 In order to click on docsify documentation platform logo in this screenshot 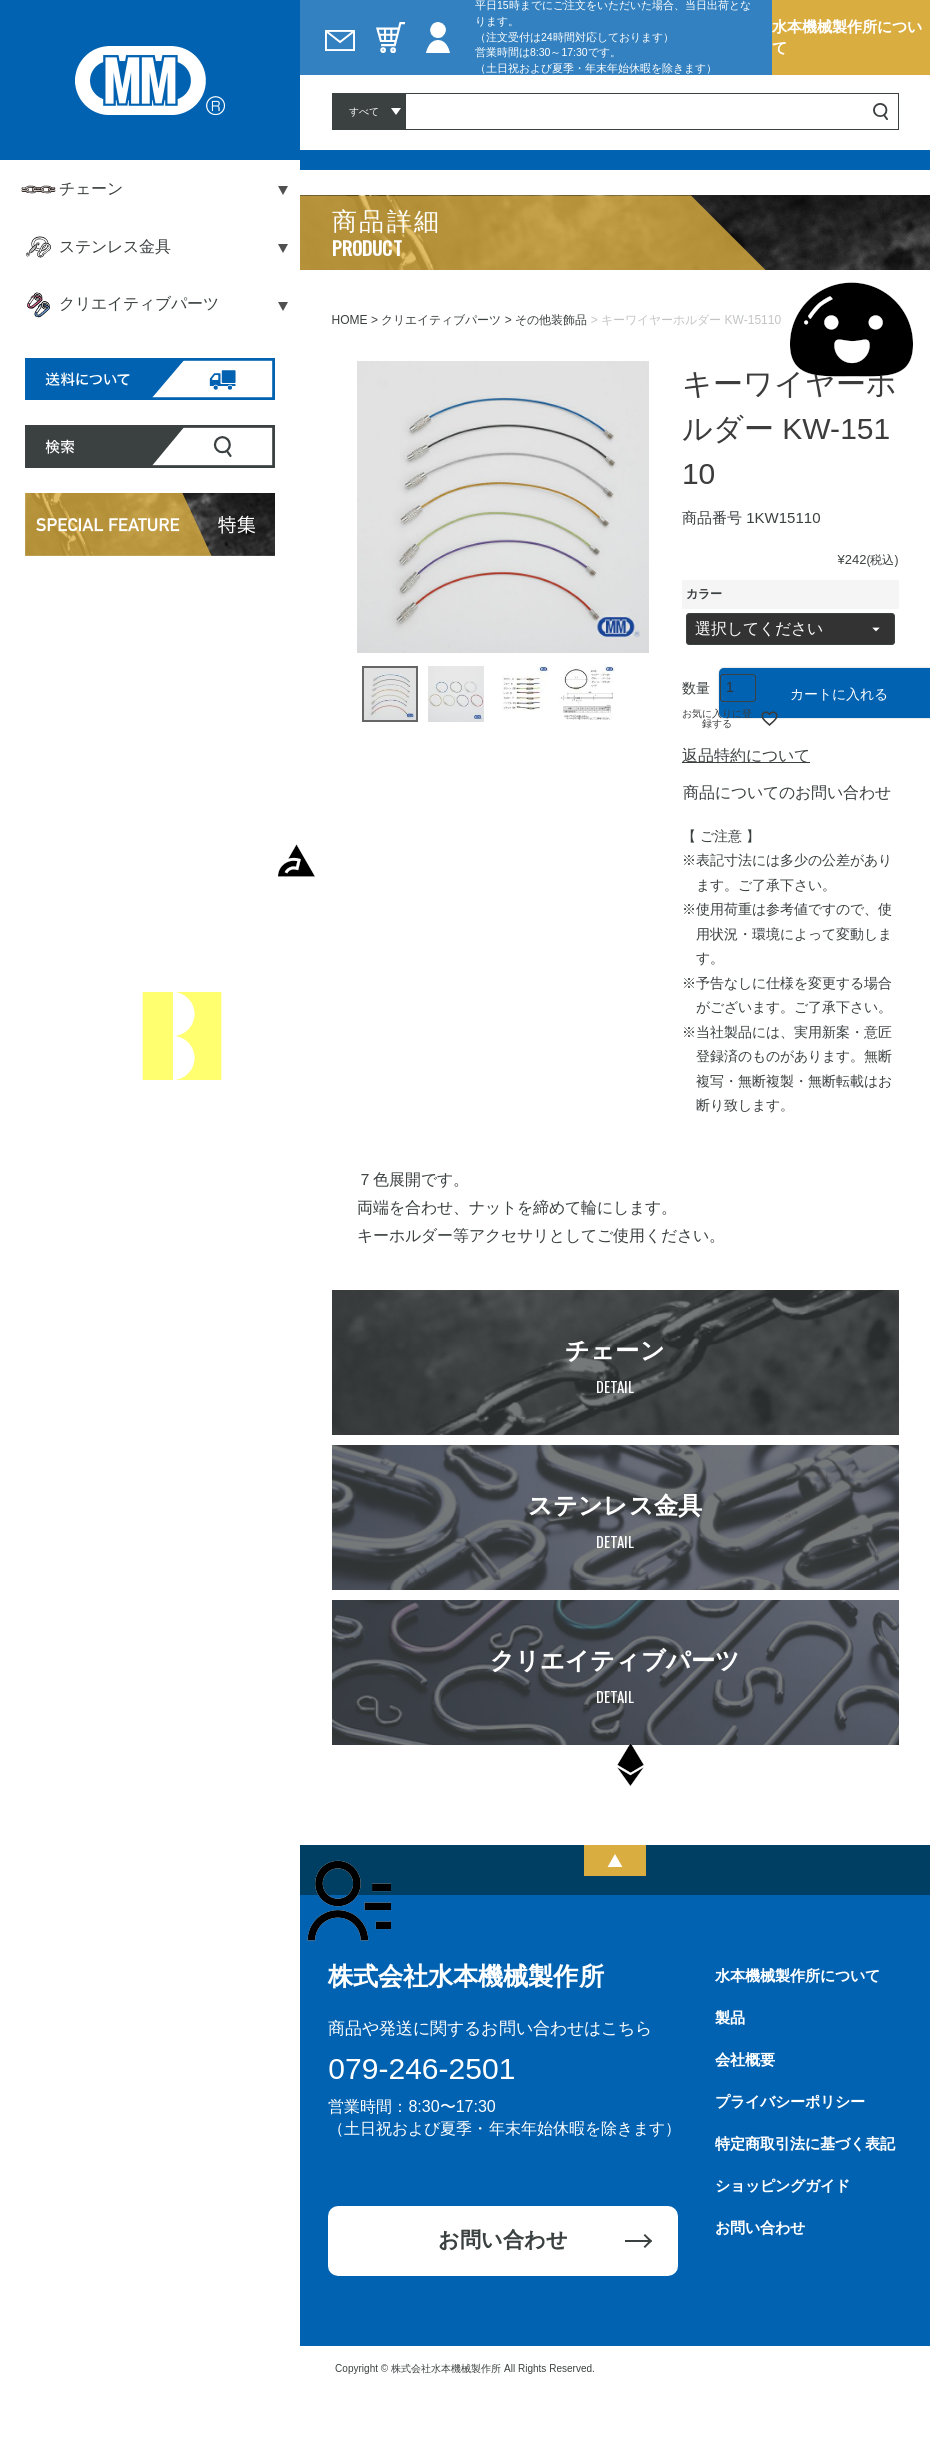, I will do `click(851, 329)`.